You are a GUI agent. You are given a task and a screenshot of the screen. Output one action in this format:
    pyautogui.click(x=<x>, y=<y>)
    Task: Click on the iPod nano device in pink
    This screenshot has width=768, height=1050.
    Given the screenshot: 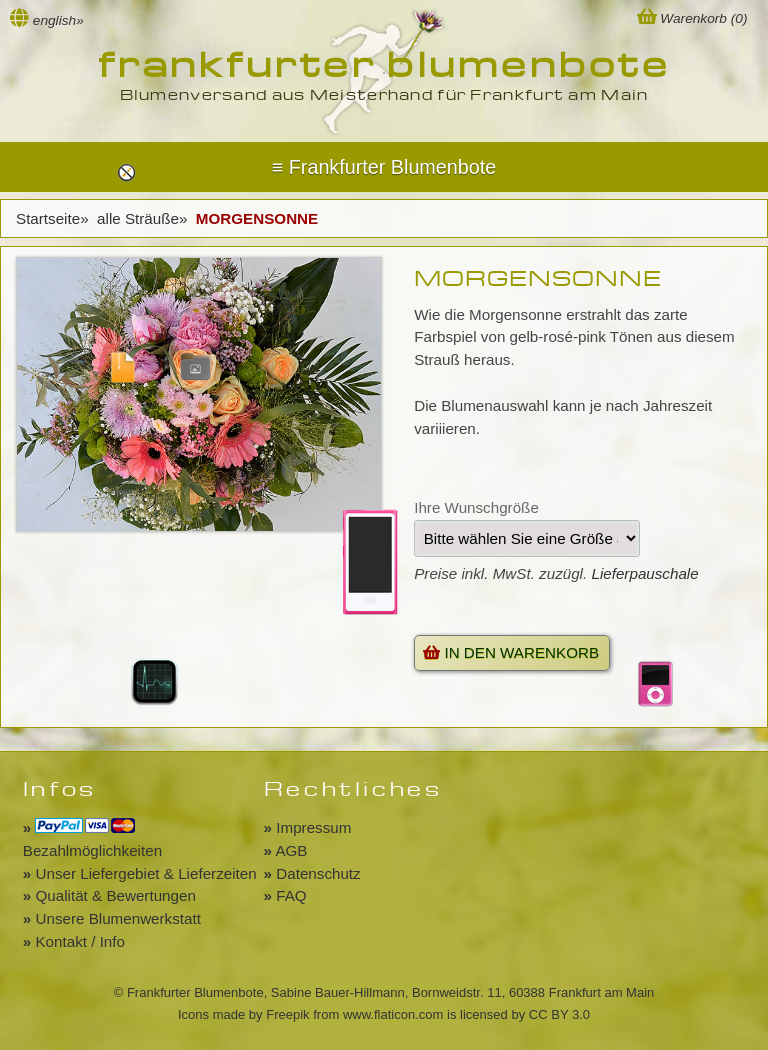 What is the action you would take?
    pyautogui.click(x=370, y=562)
    